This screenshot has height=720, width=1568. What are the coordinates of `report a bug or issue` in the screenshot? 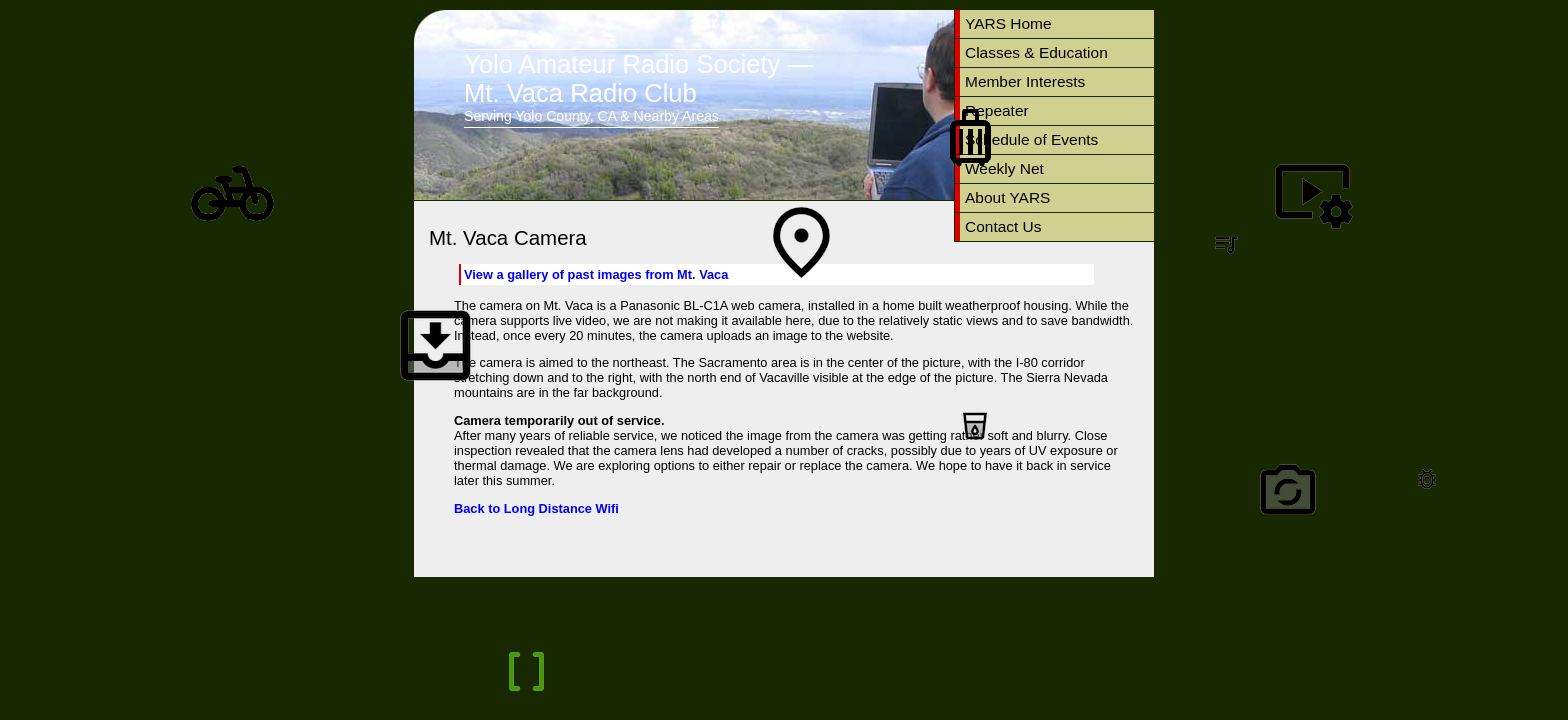 It's located at (1427, 479).